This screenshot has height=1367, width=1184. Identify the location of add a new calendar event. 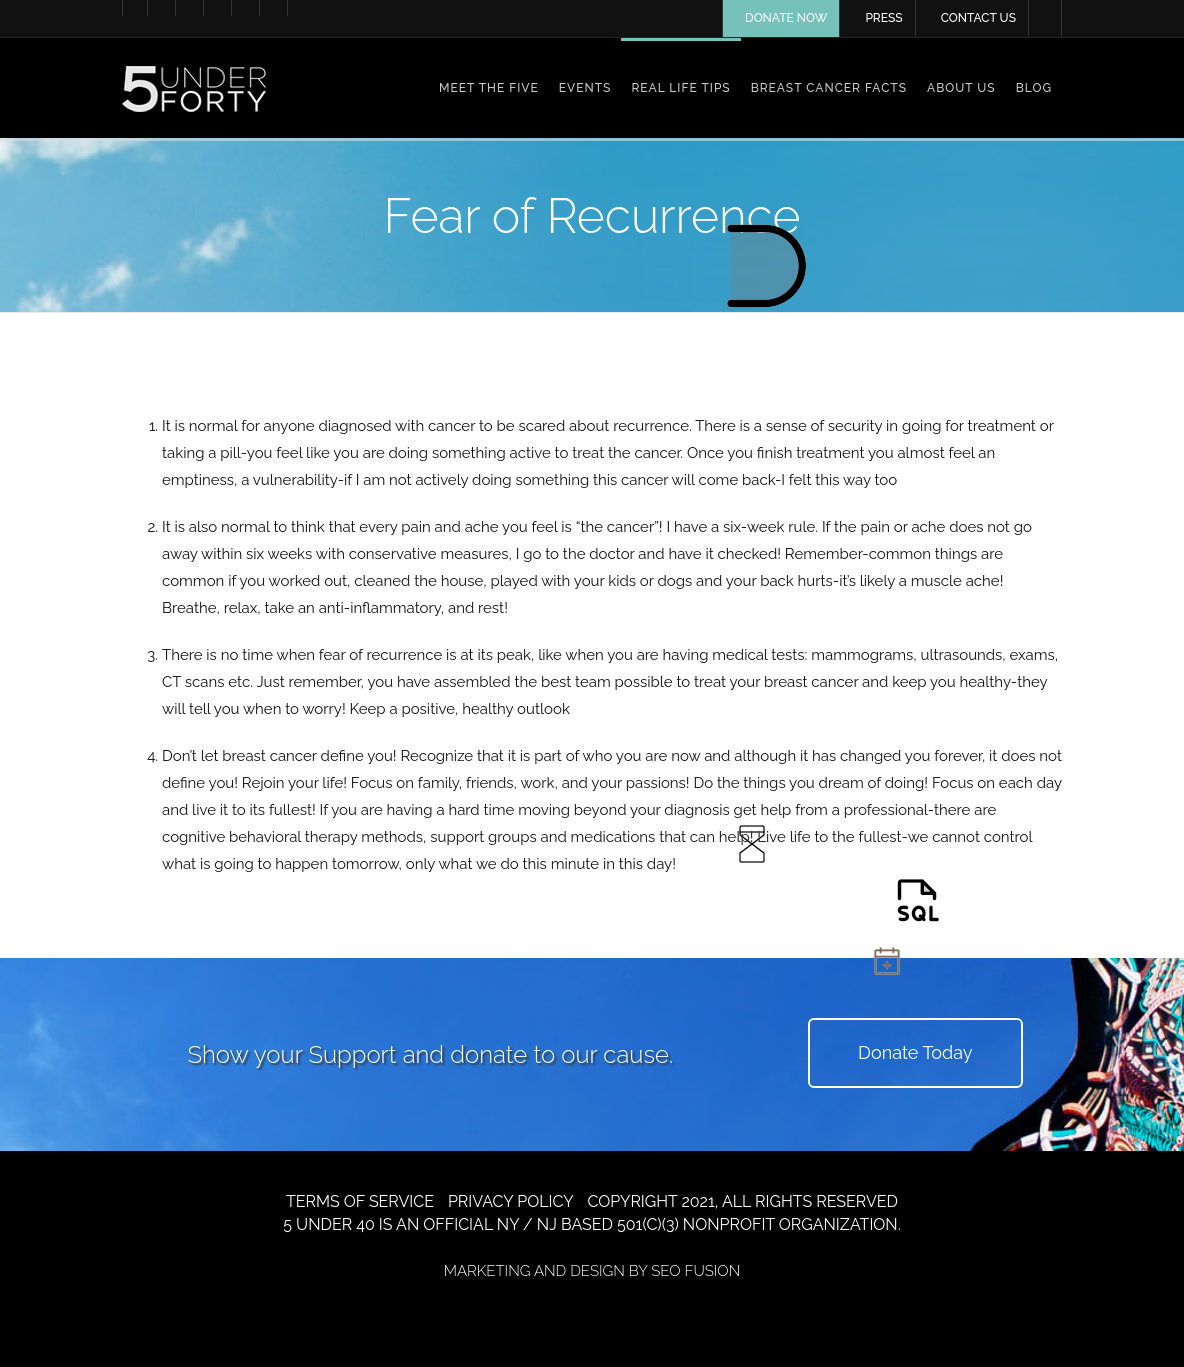
(887, 962).